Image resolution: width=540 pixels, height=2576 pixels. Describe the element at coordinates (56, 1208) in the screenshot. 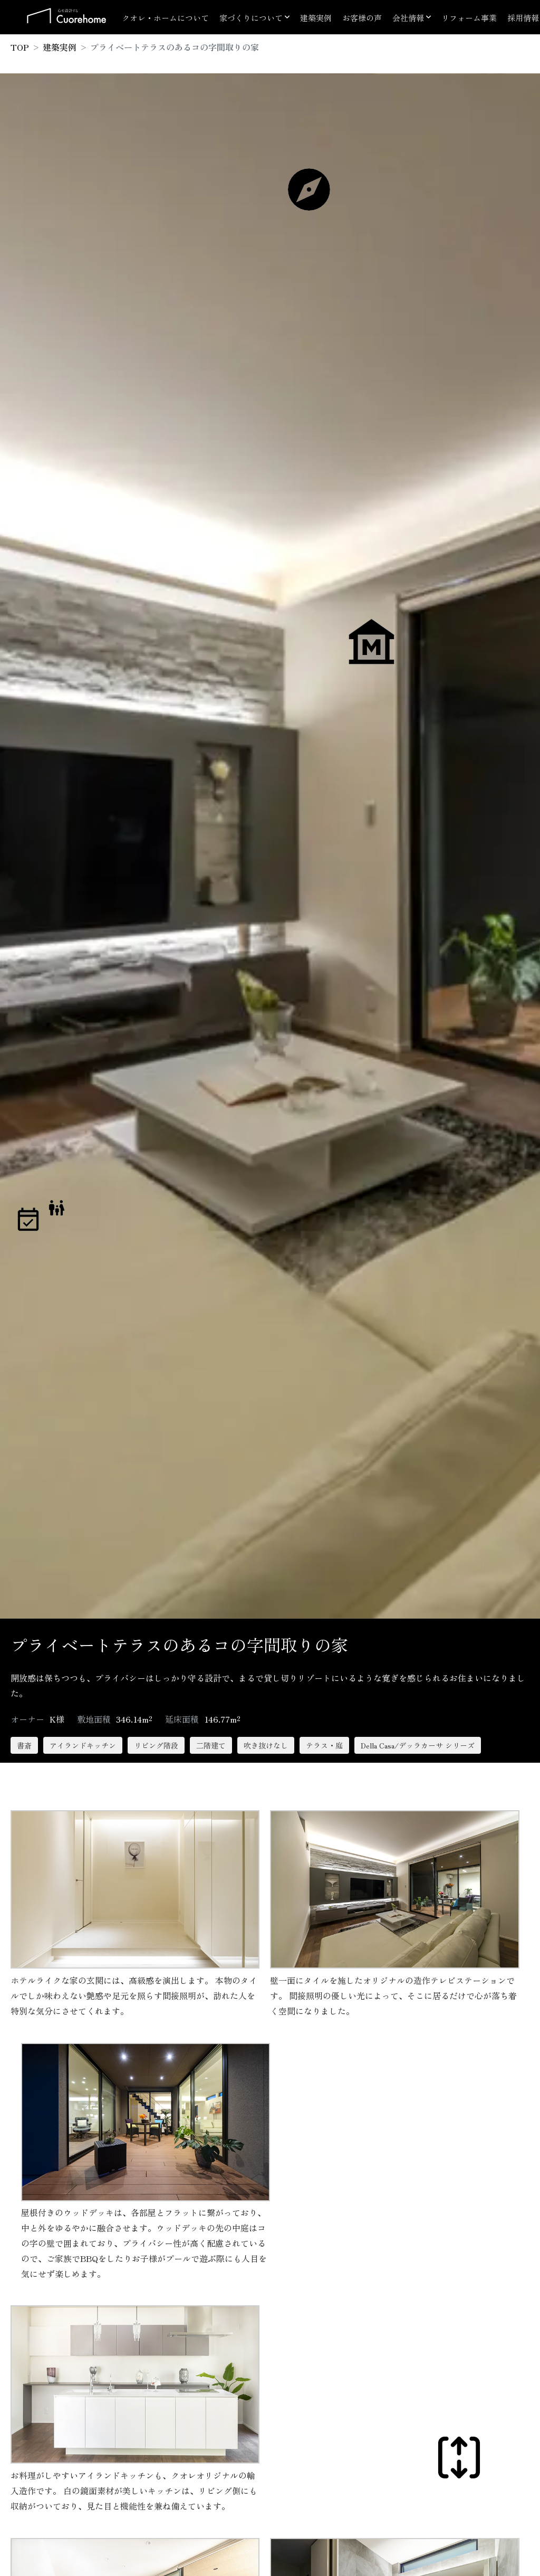

I see `indicates family restroom availability` at that location.